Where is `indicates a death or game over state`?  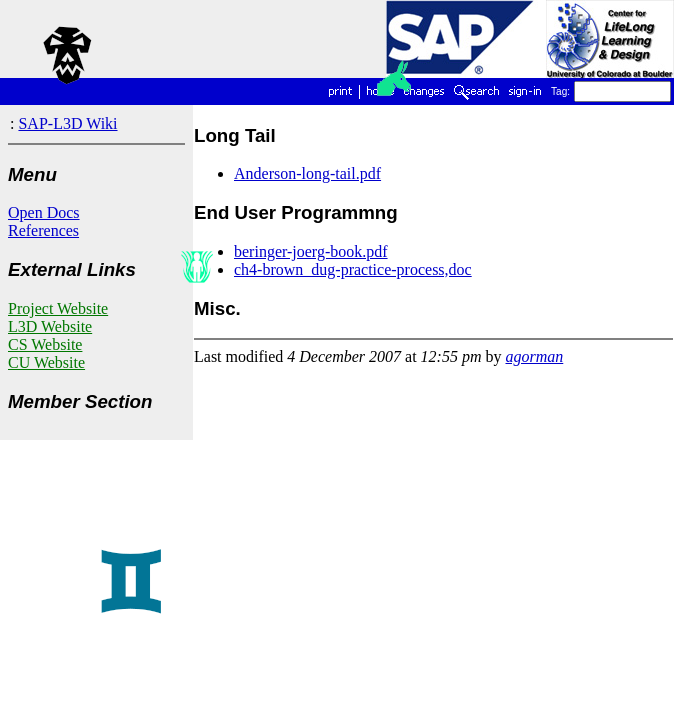
indicates a death or game over state is located at coordinates (67, 55).